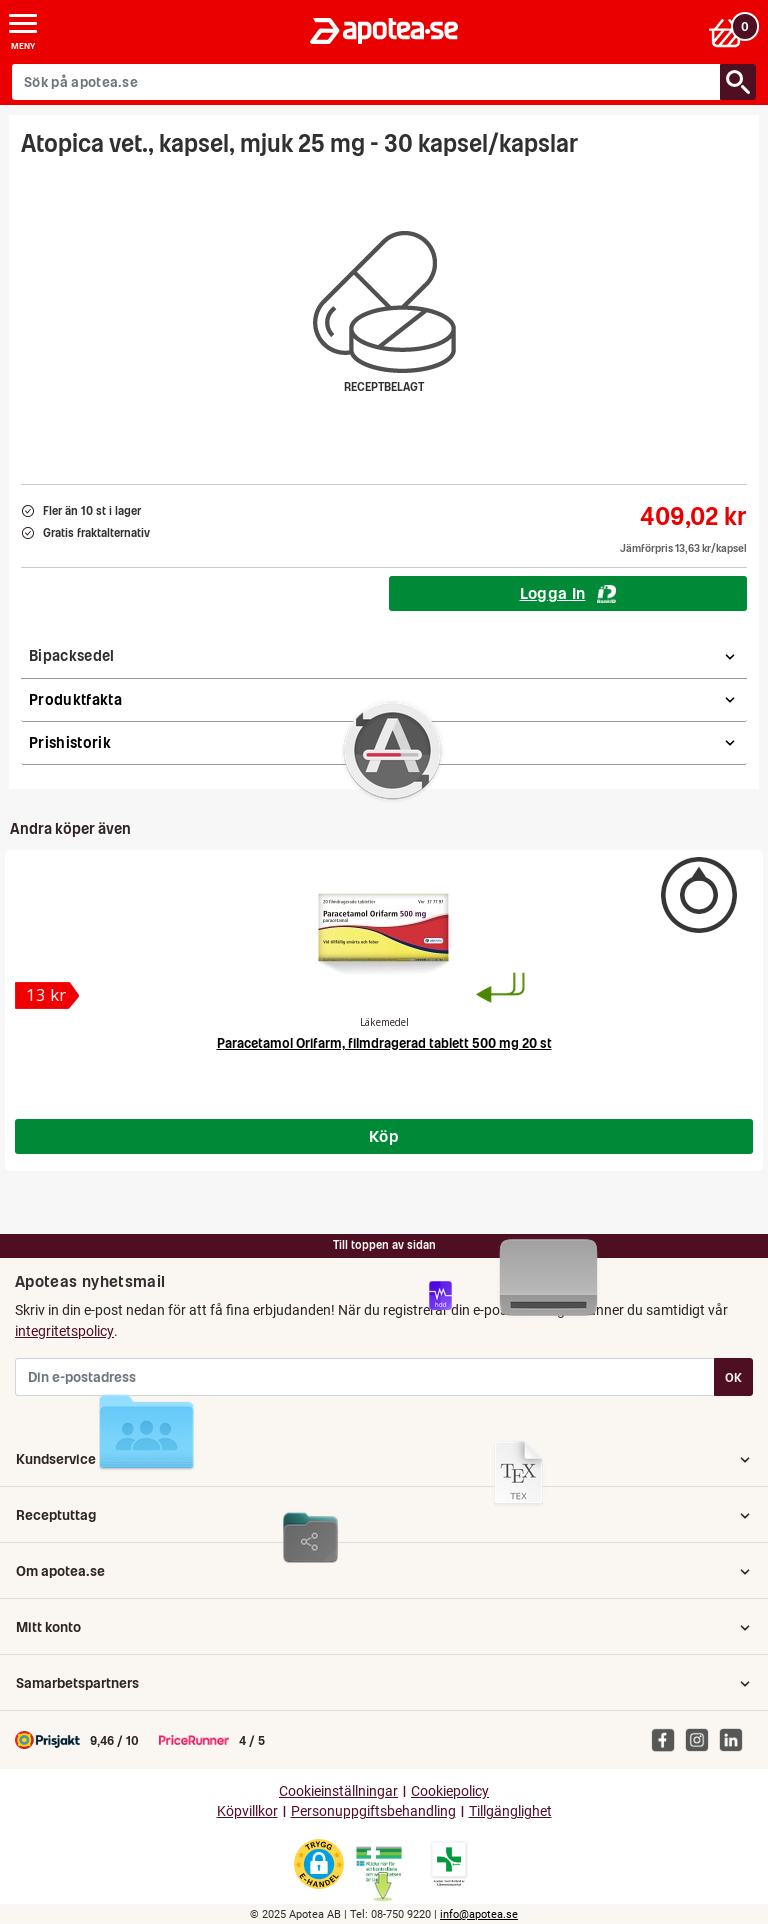 The image size is (768, 1924). I want to click on virtualbox hard disk drive file, so click(440, 1295).